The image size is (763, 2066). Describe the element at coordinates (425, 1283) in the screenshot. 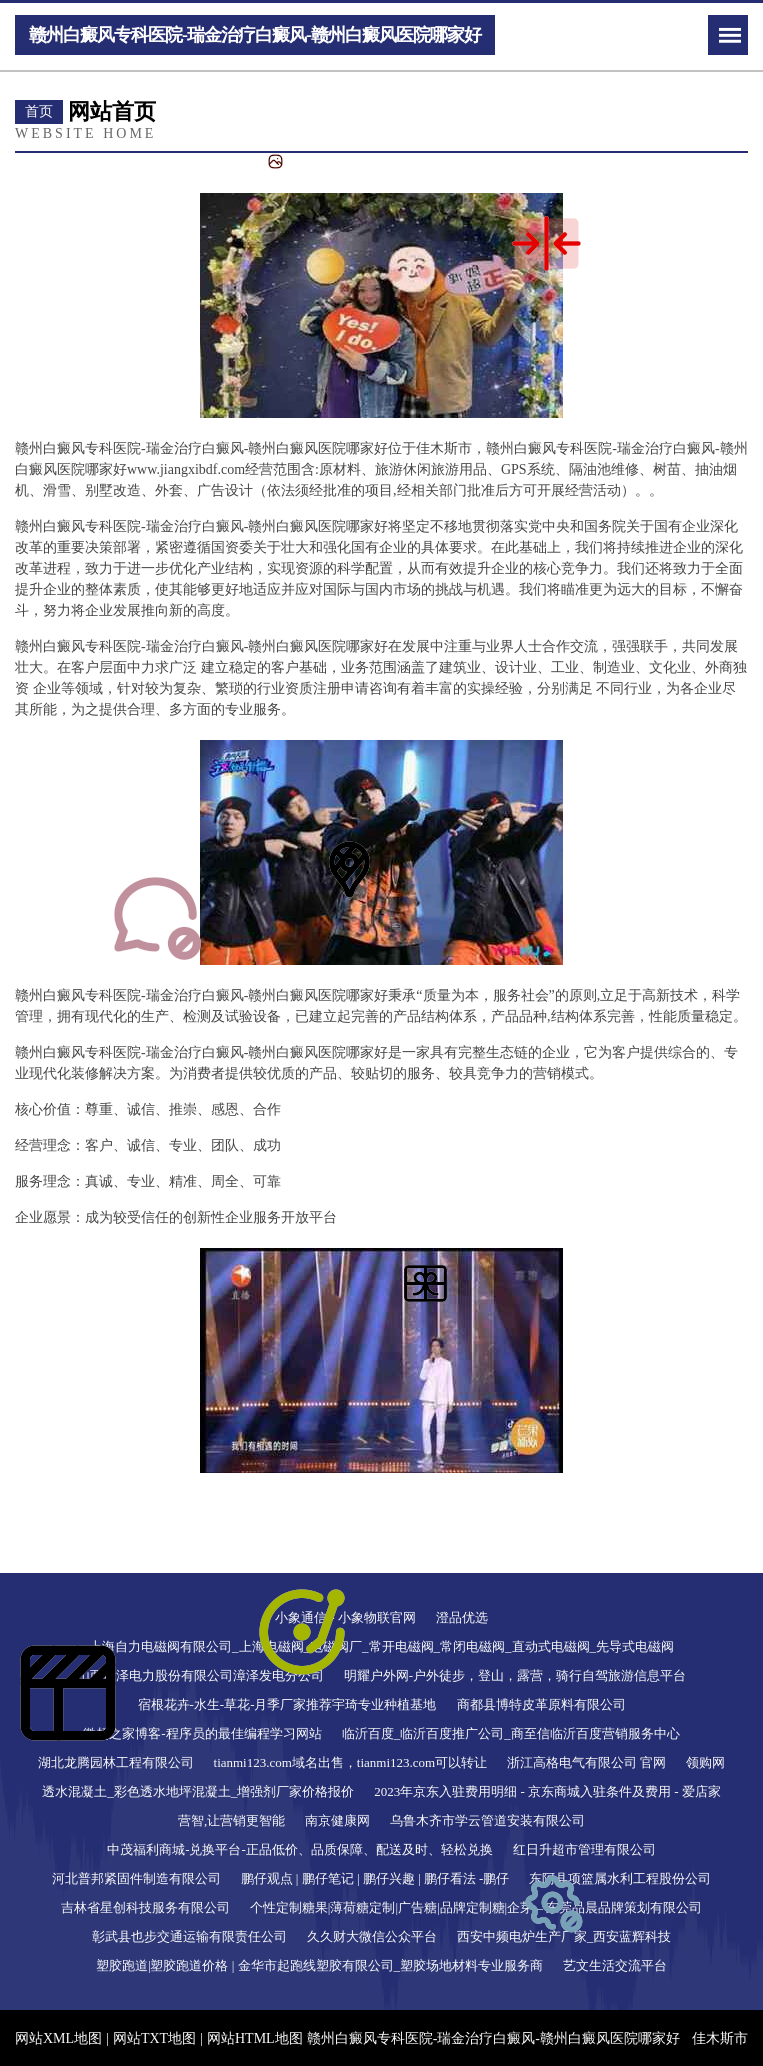

I see `view or send a gift` at that location.